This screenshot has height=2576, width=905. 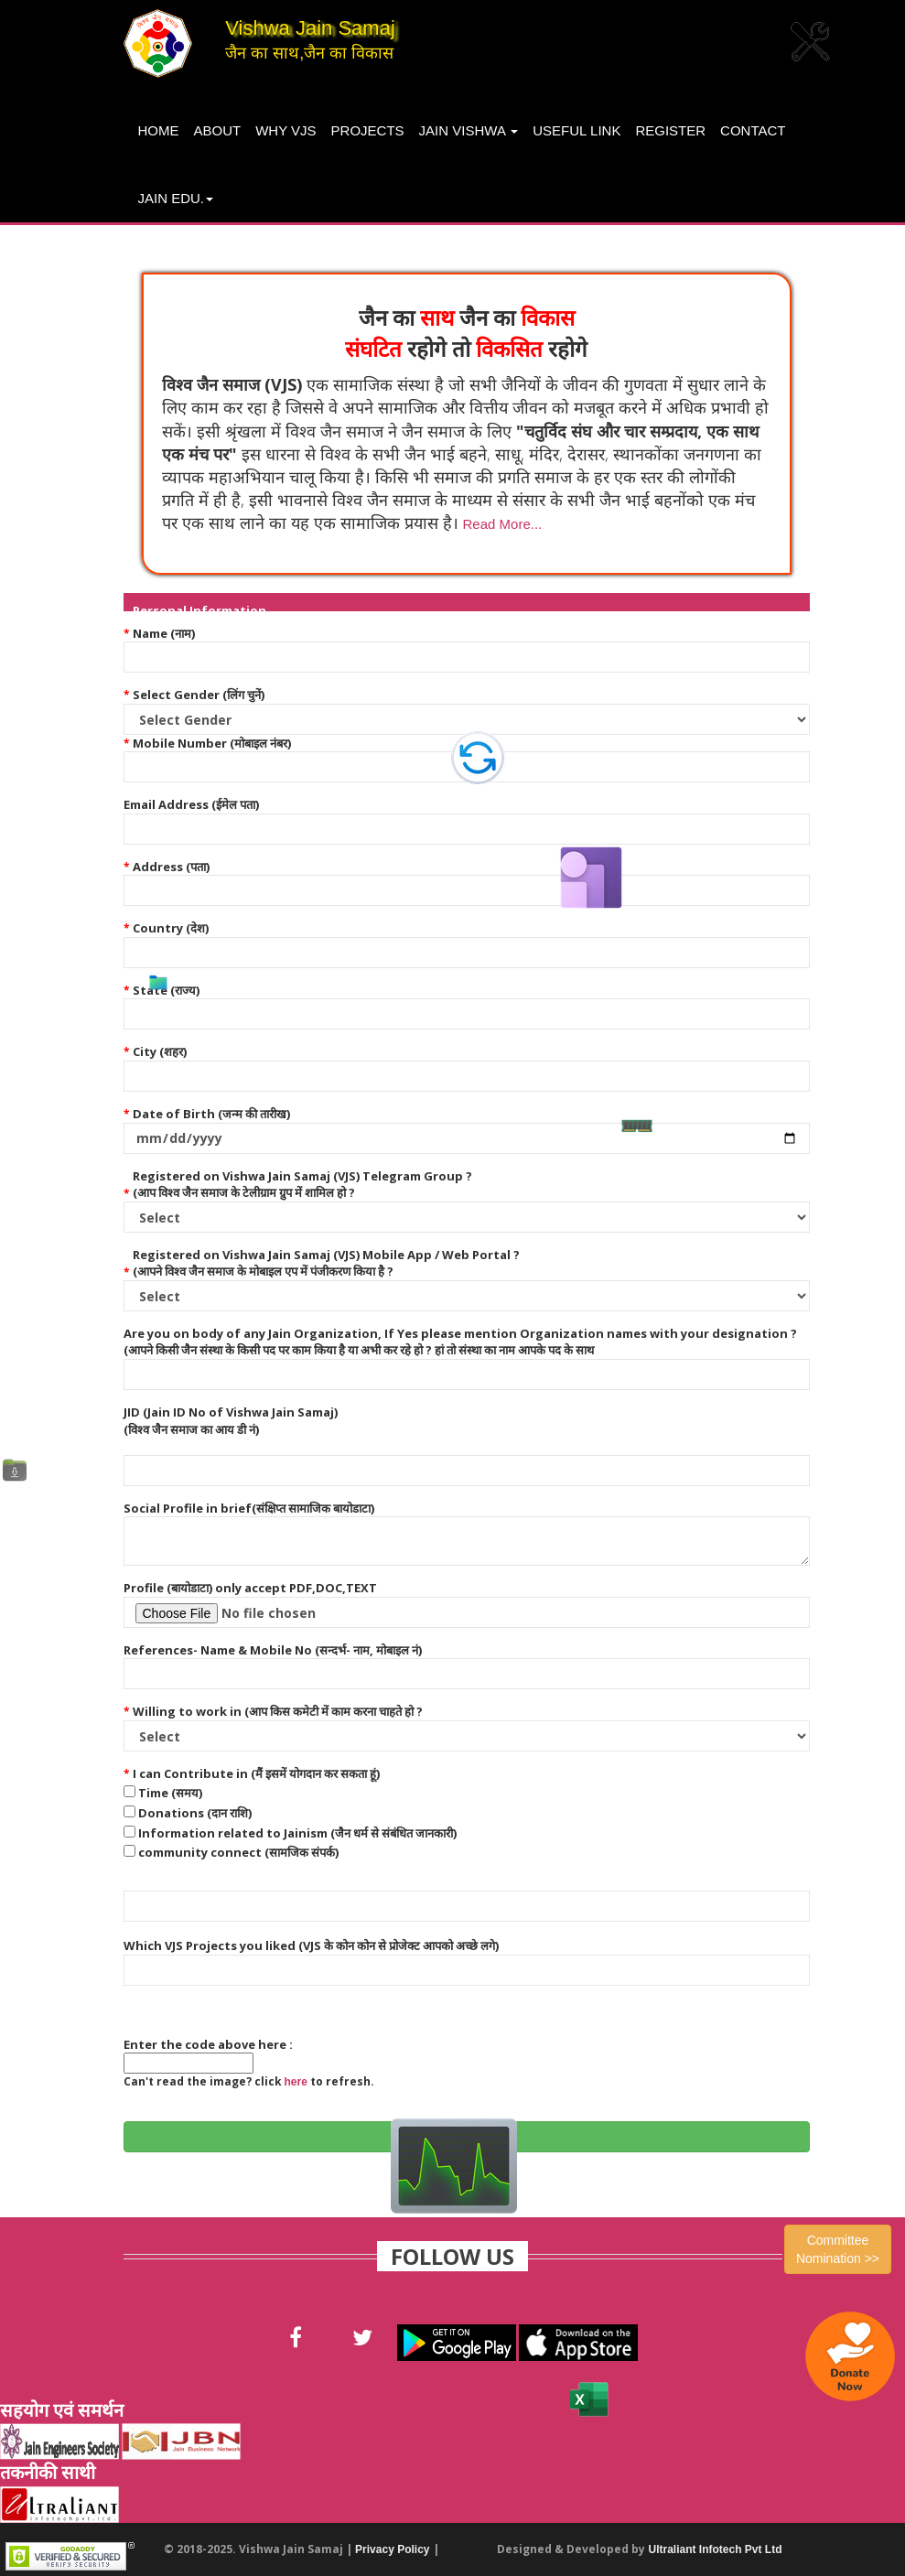 I want to click on open the color gradient settings folder, so click(x=158, y=983).